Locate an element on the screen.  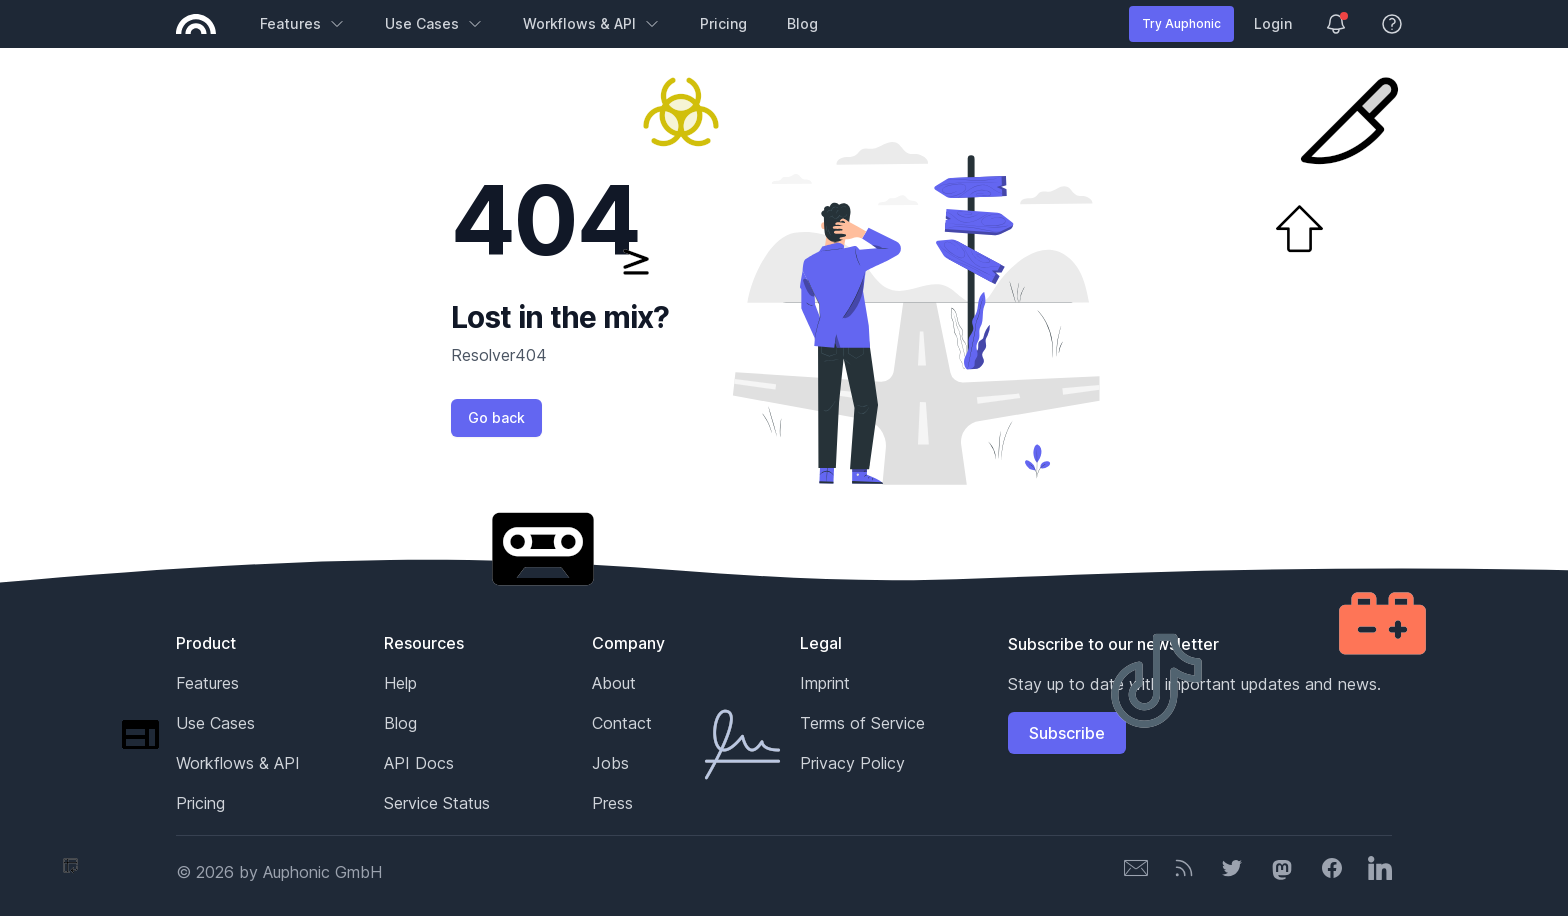
access audio recordings or voice memos is located at coordinates (543, 549).